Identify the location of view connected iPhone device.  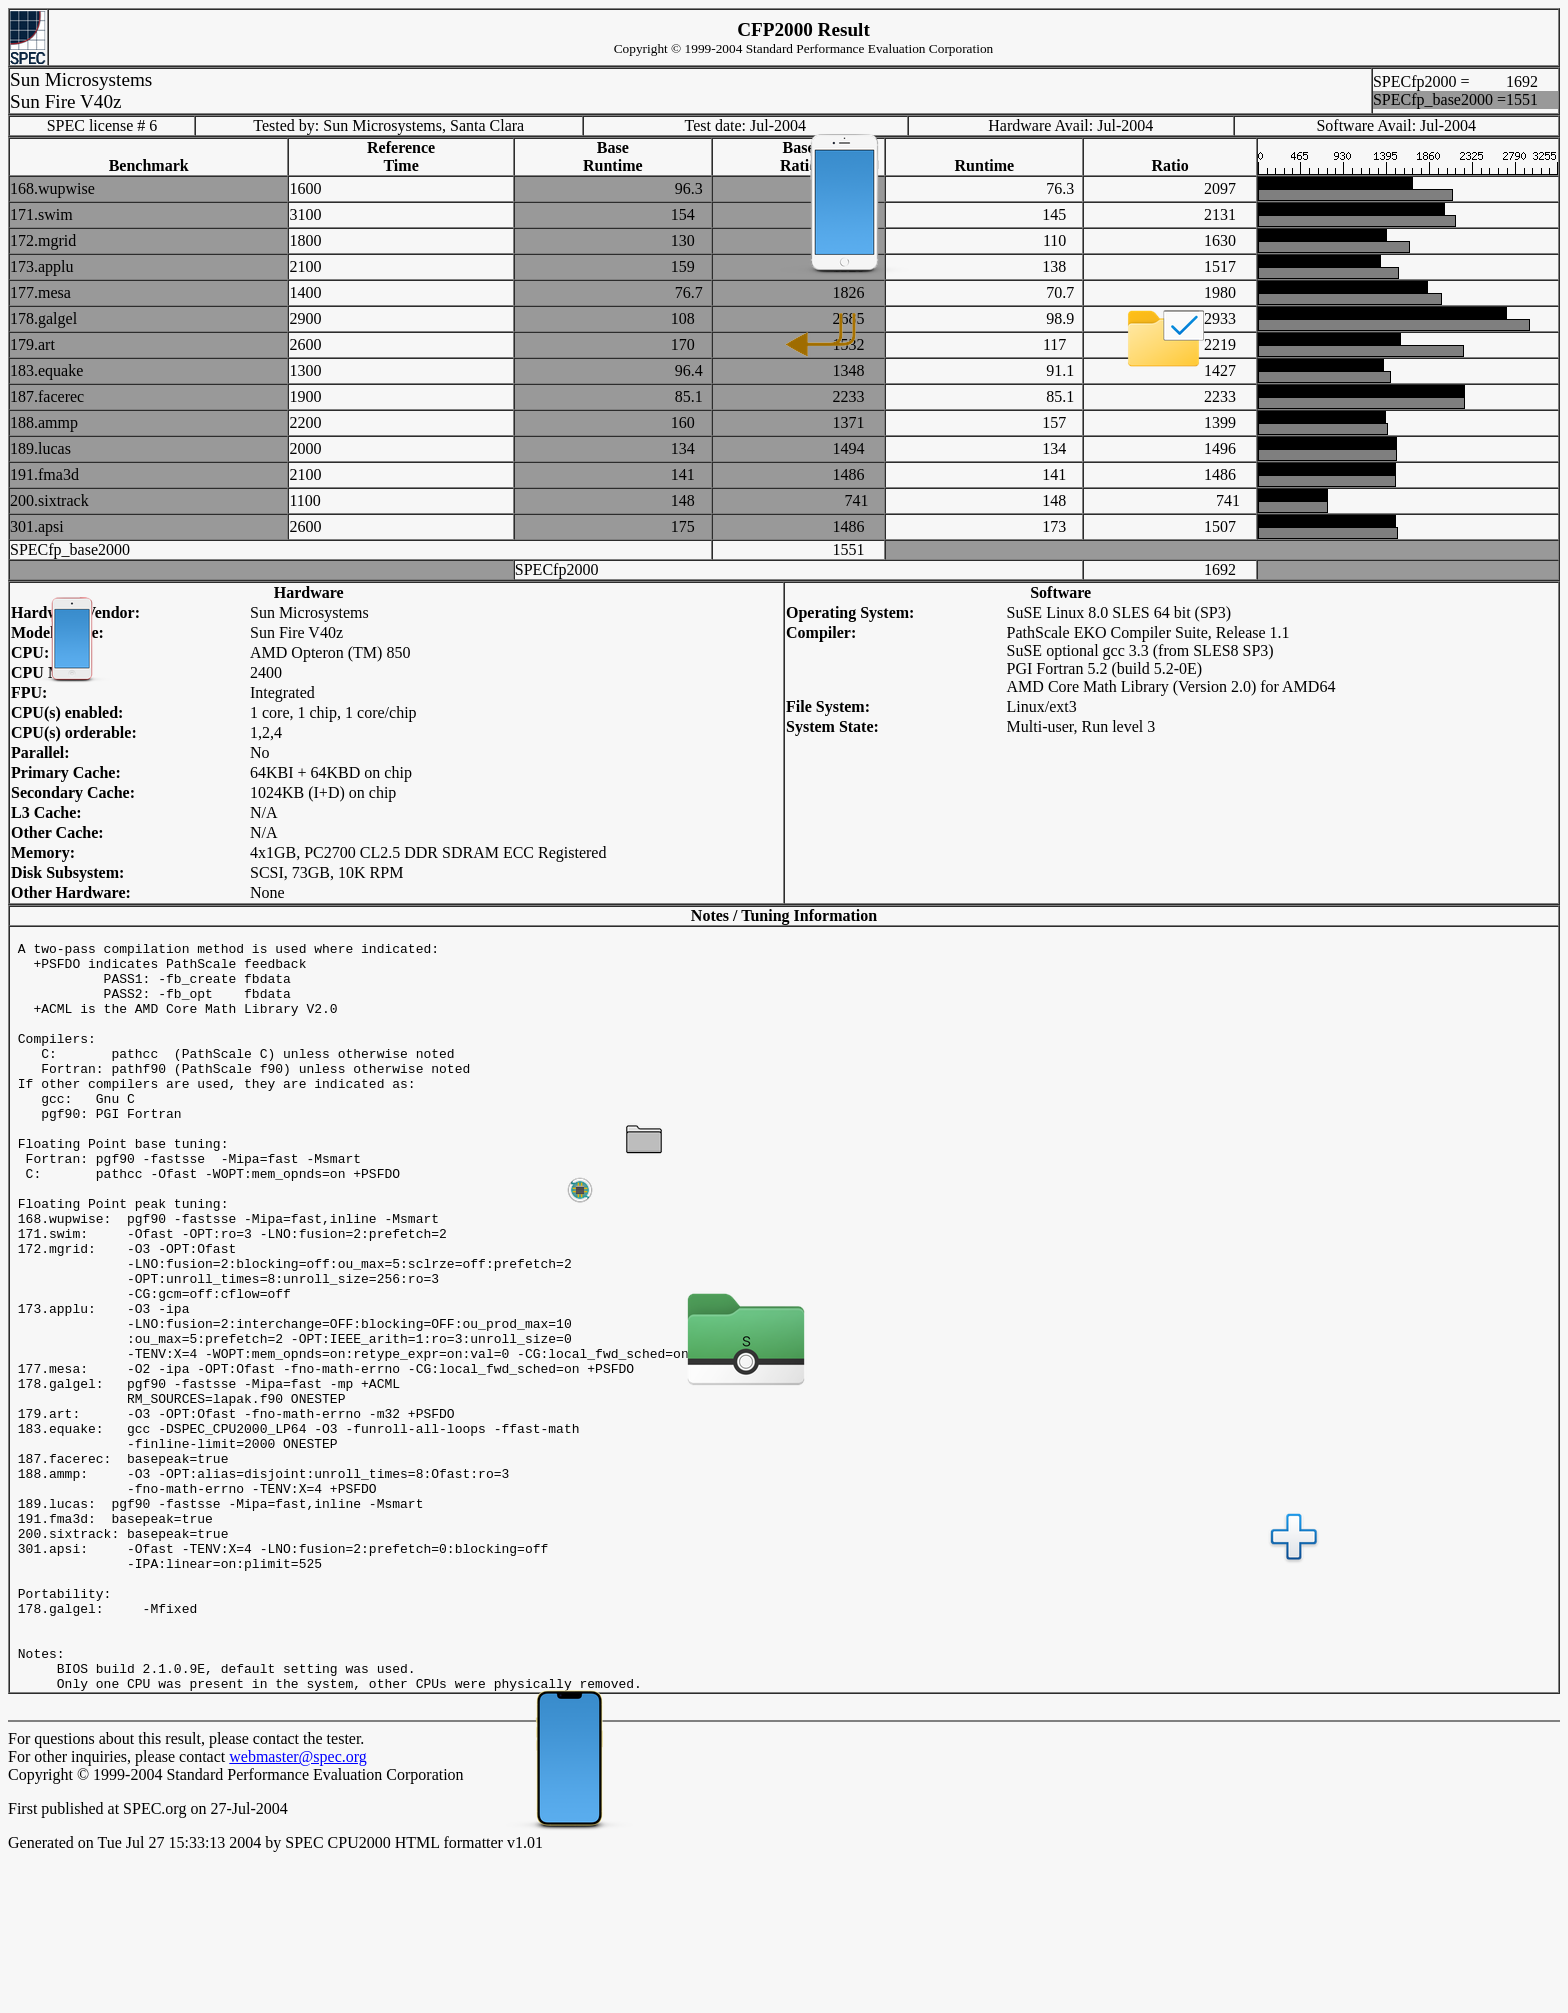
(844, 204).